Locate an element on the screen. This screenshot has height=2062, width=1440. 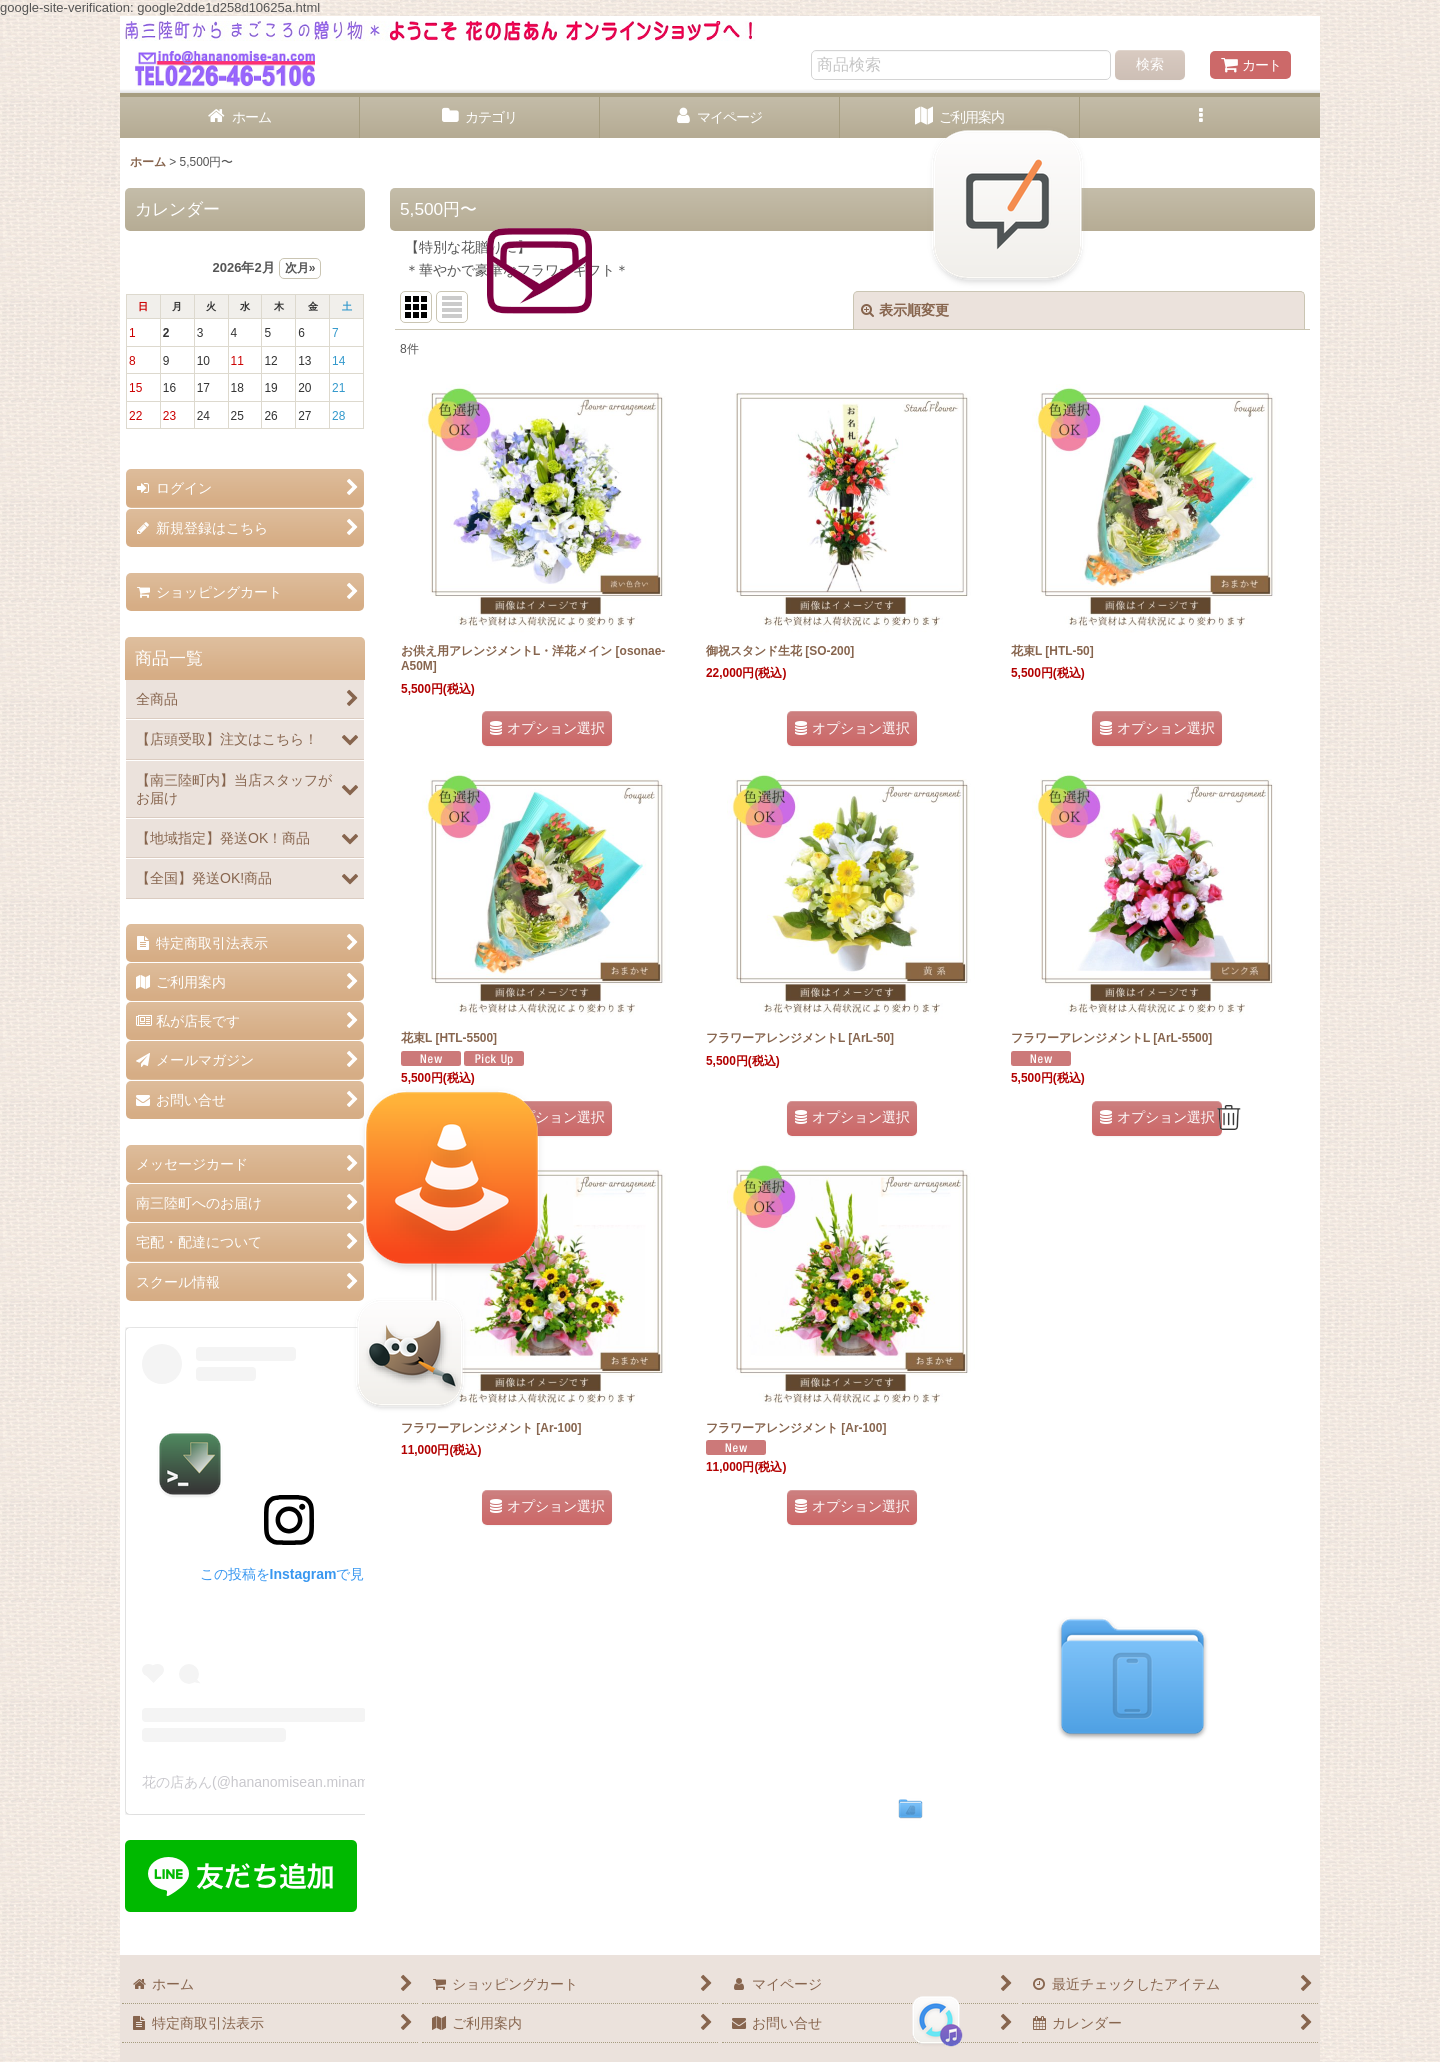
open openboard app is located at coordinates (1007, 204).